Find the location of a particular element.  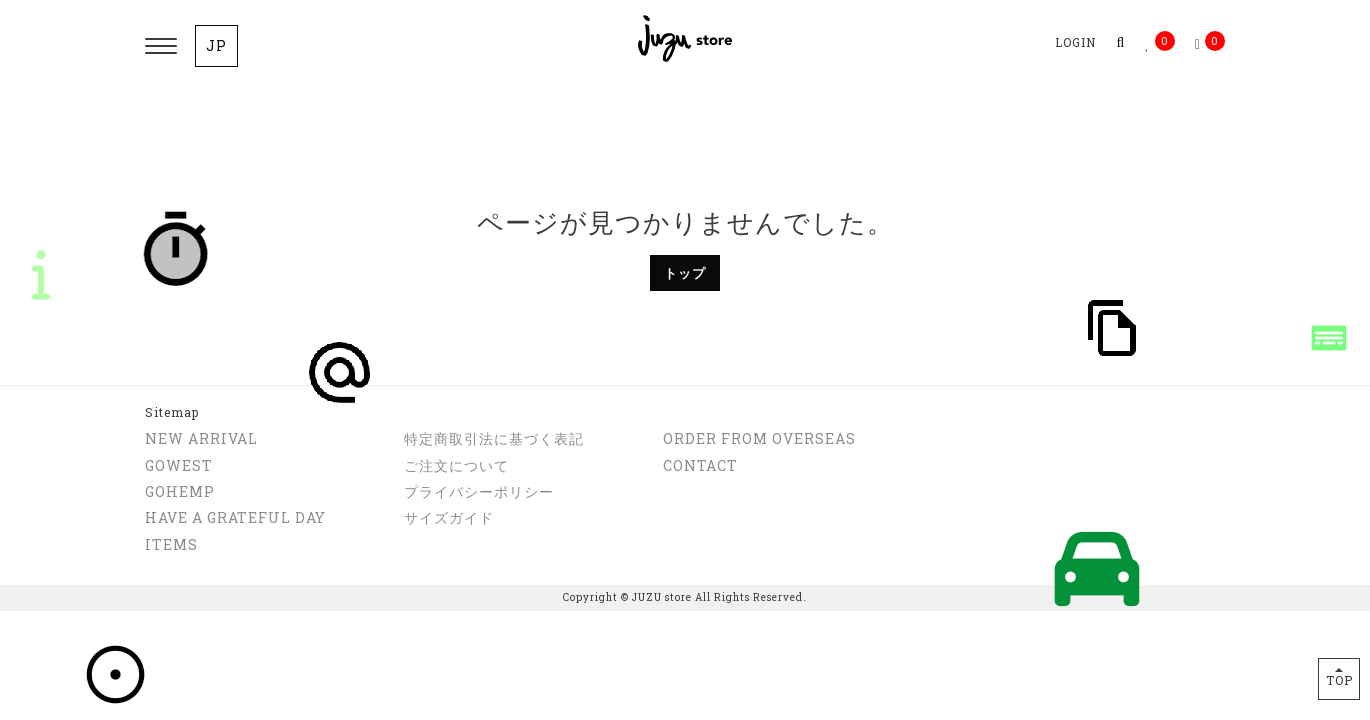

access vehicle or driving settings is located at coordinates (1097, 569).